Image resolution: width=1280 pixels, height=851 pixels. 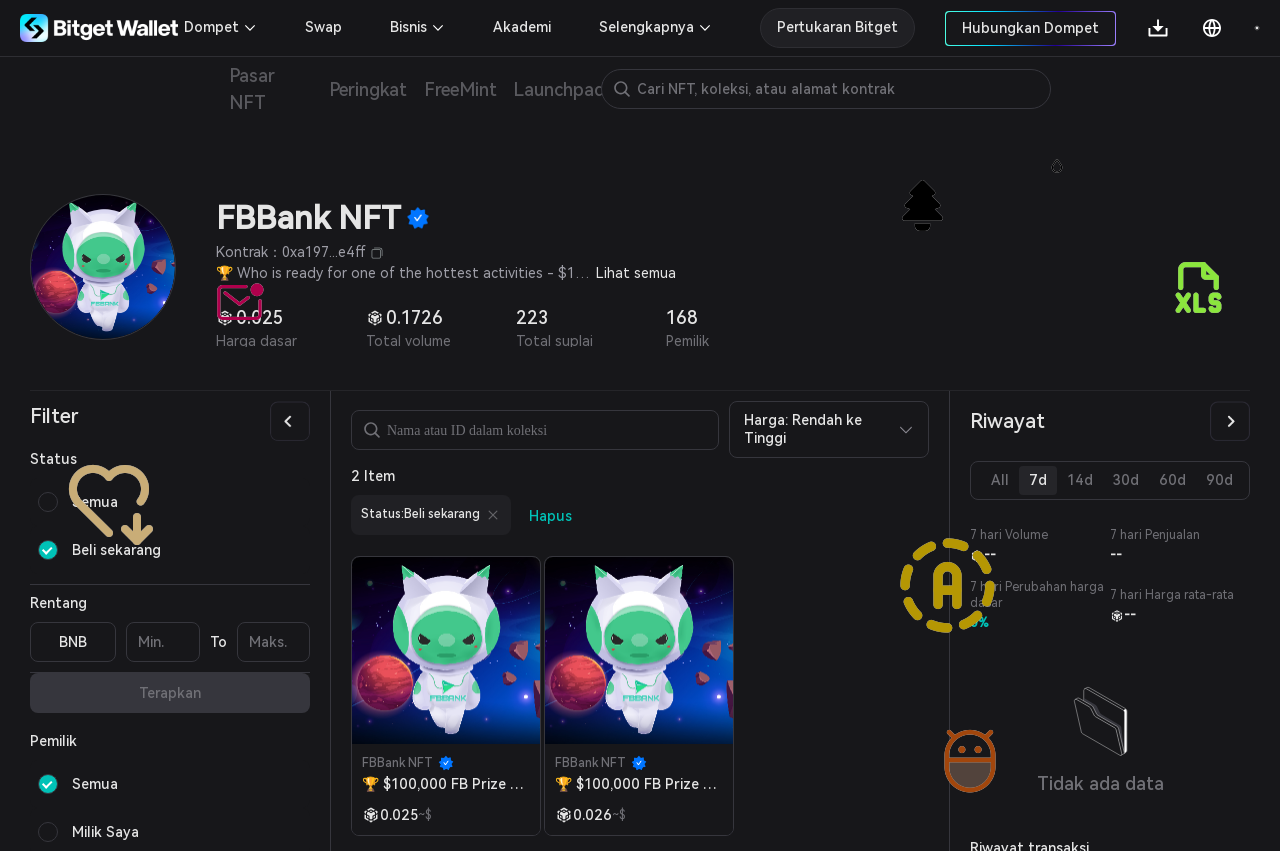 What do you see at coordinates (1198, 287) in the screenshot?
I see `indicates an Excel spreadsheet file` at bounding box center [1198, 287].